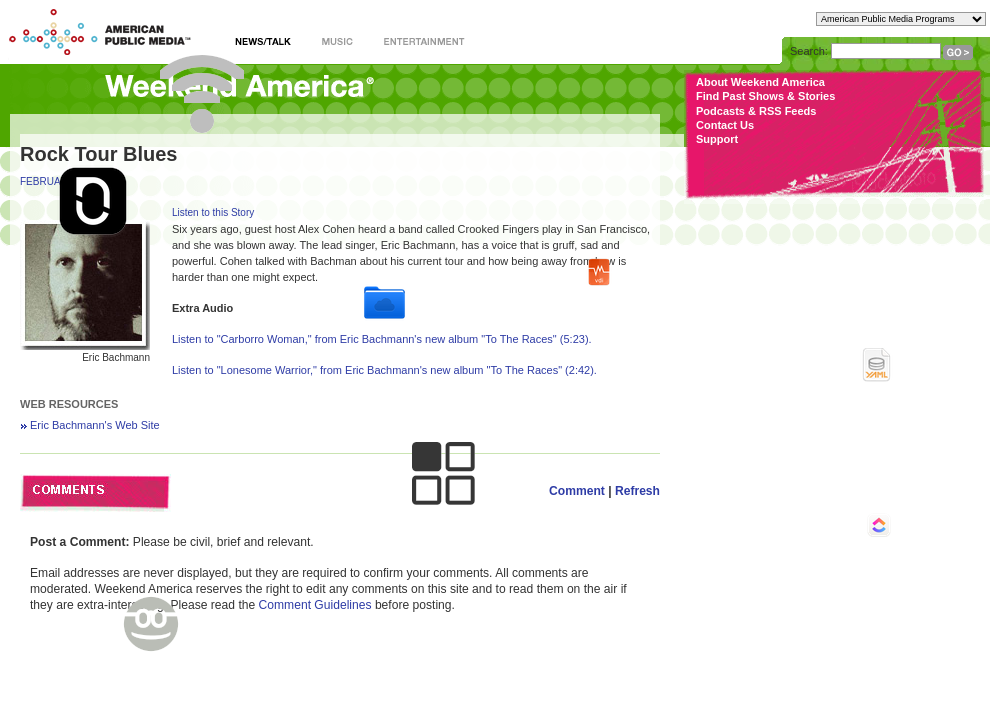 The height and width of the screenshot is (720, 990). I want to click on access application preferences or settings, so click(445, 475).